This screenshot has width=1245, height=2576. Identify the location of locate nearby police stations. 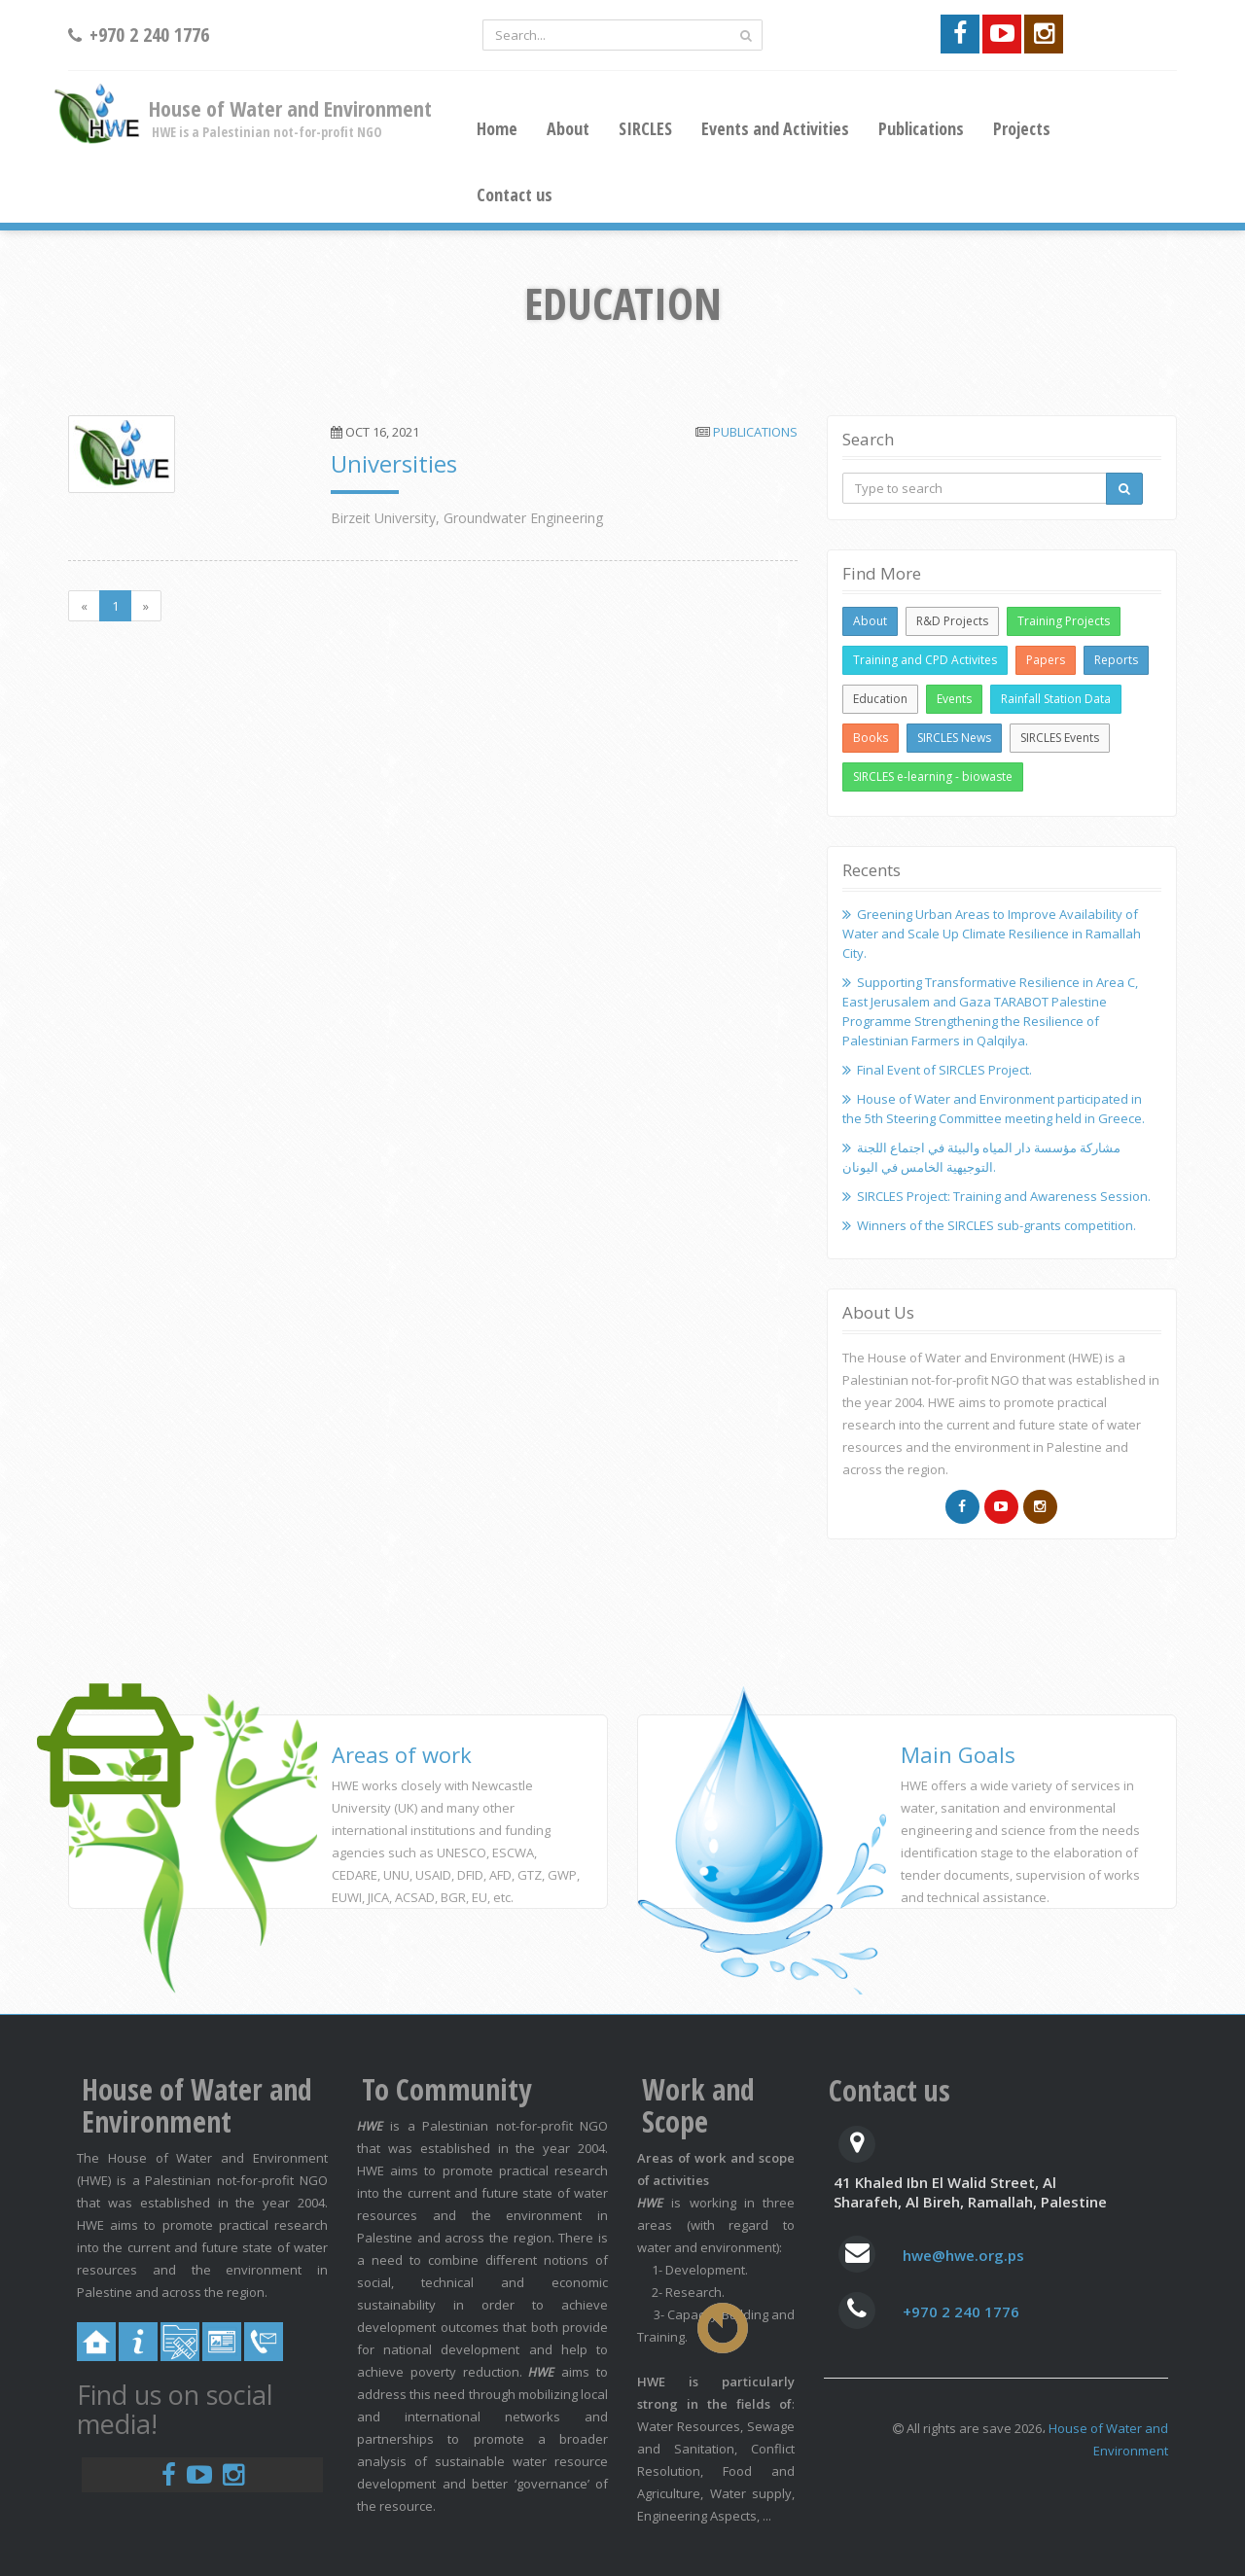
(115, 1742).